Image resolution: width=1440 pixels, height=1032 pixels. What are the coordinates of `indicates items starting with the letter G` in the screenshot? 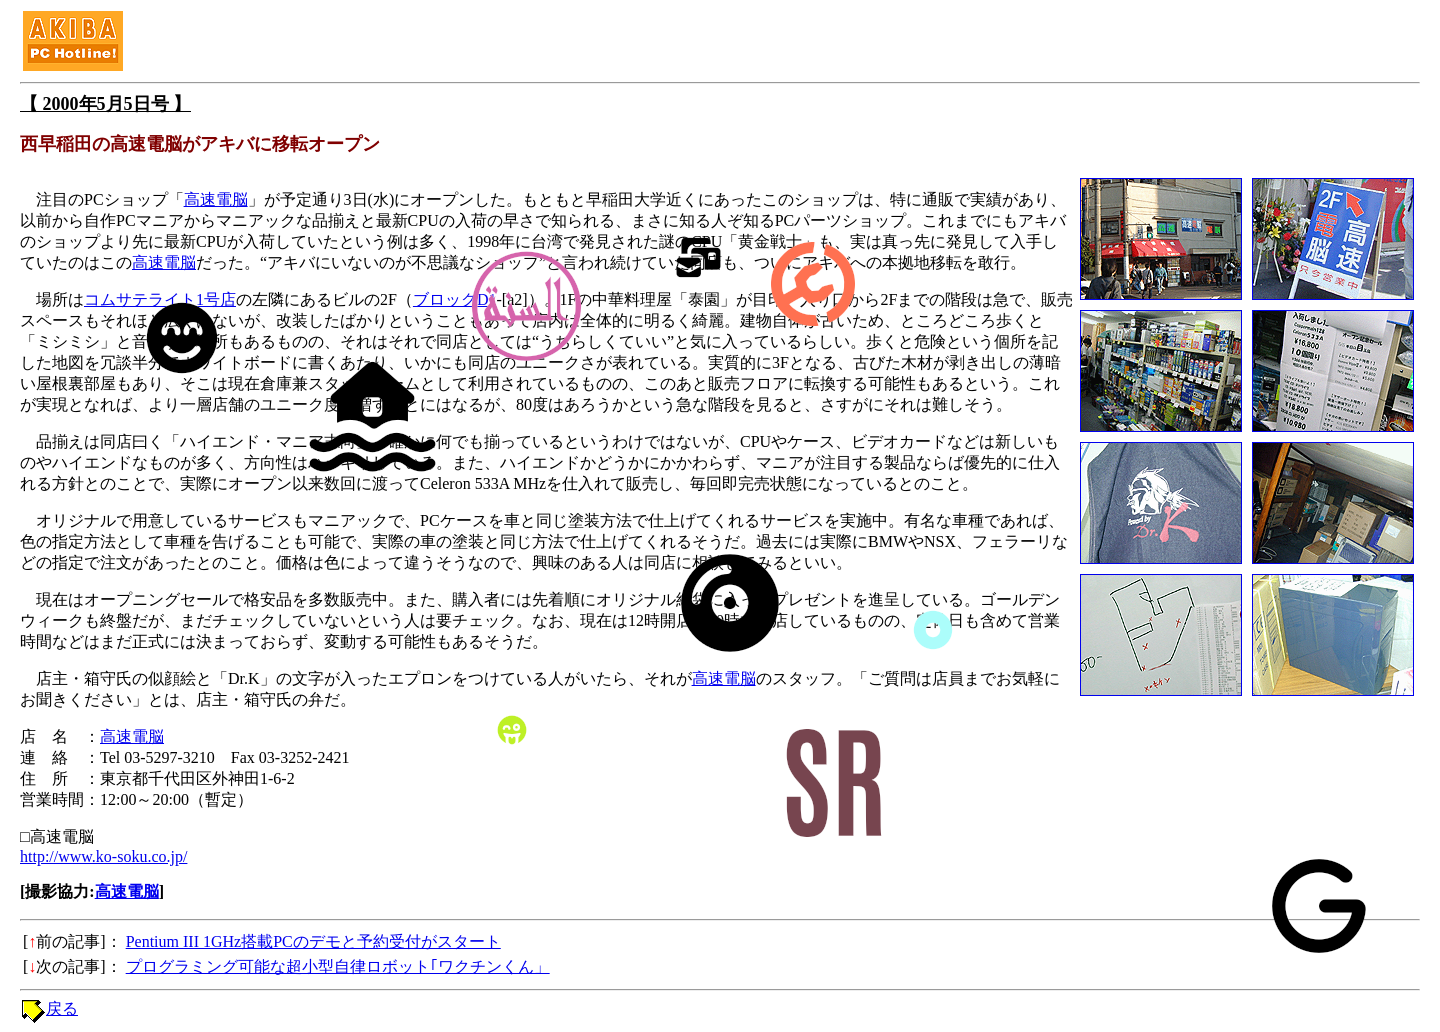 It's located at (1319, 906).